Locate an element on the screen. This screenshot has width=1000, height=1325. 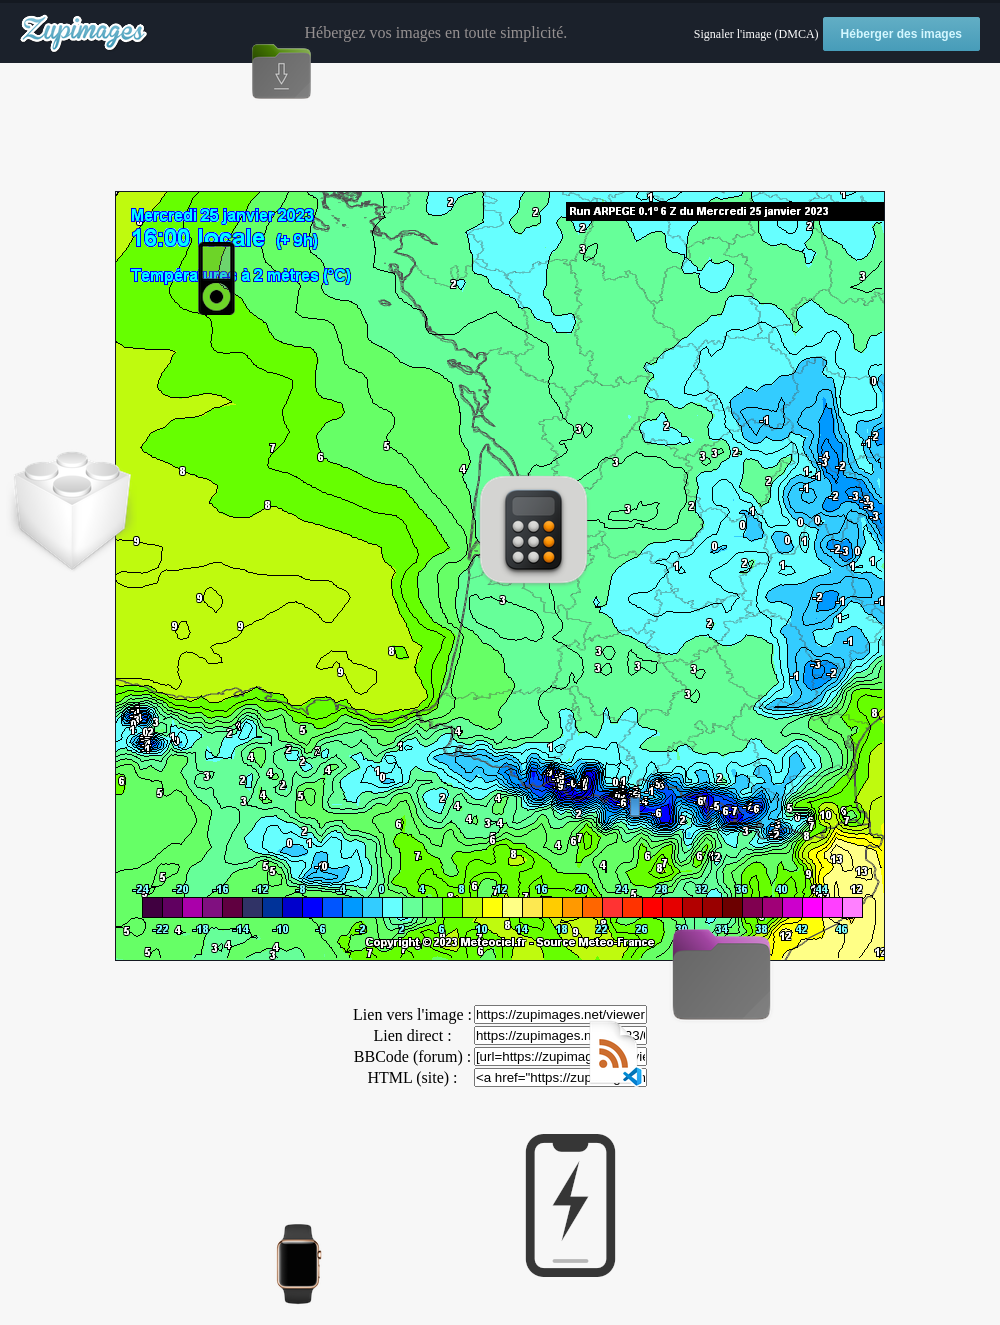
a quicklook plugin or generator component is located at coordinates (71, 511).